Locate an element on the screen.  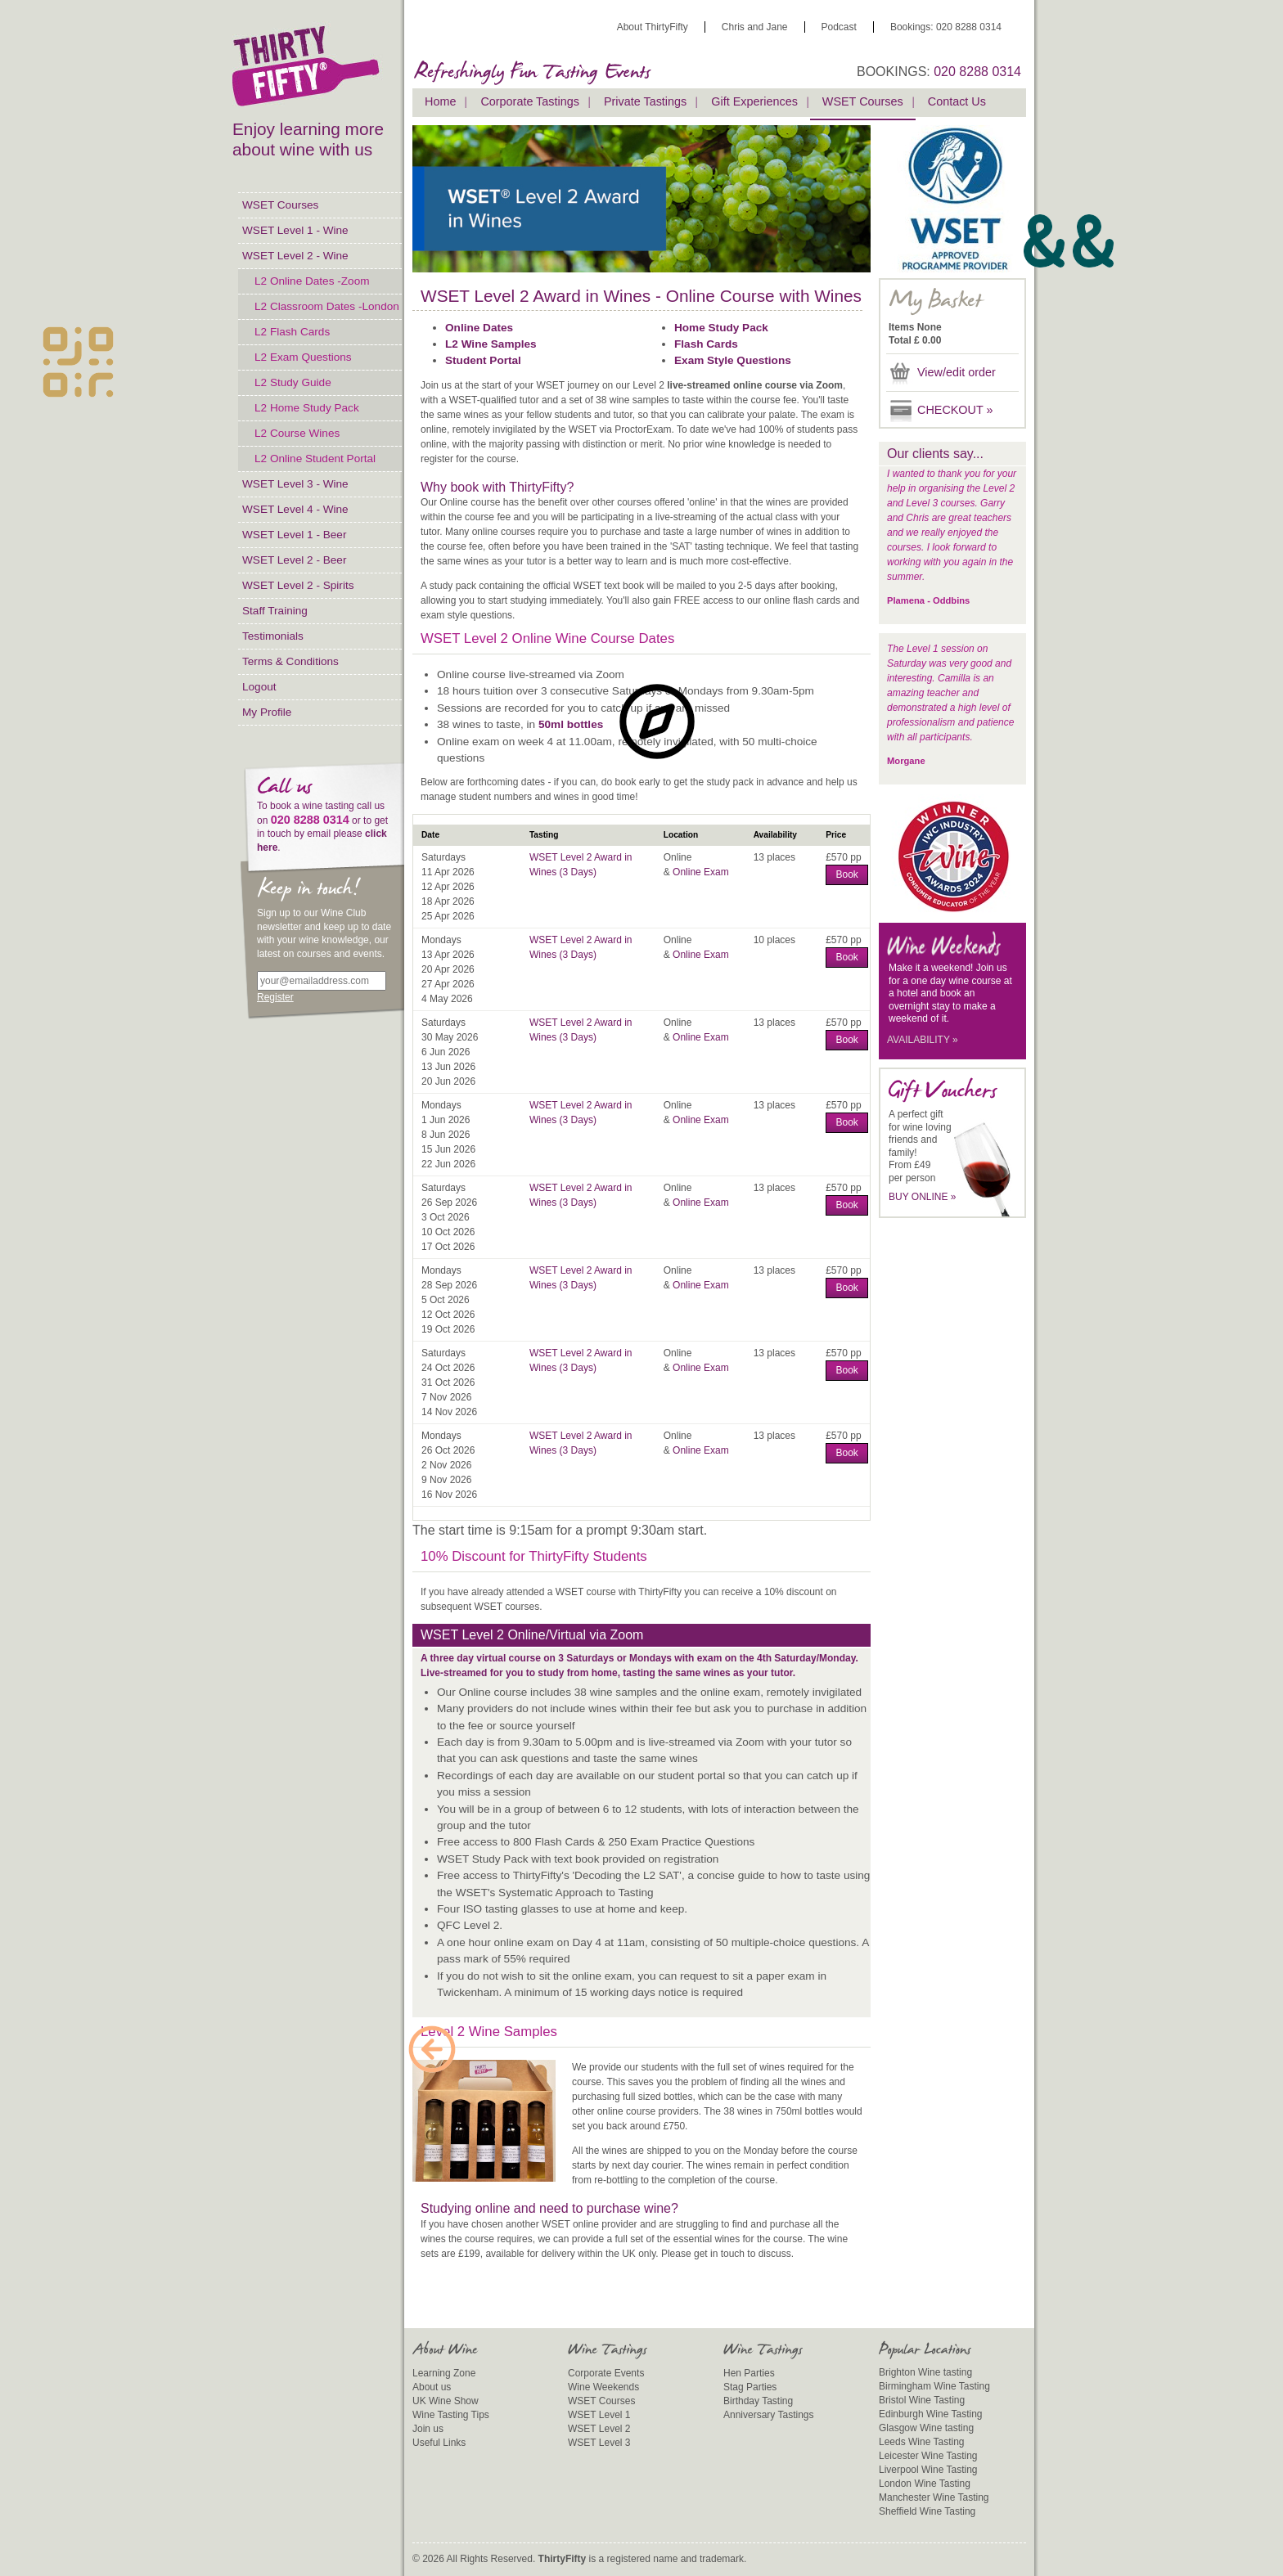
scan or generate a QR code is located at coordinates (78, 362).